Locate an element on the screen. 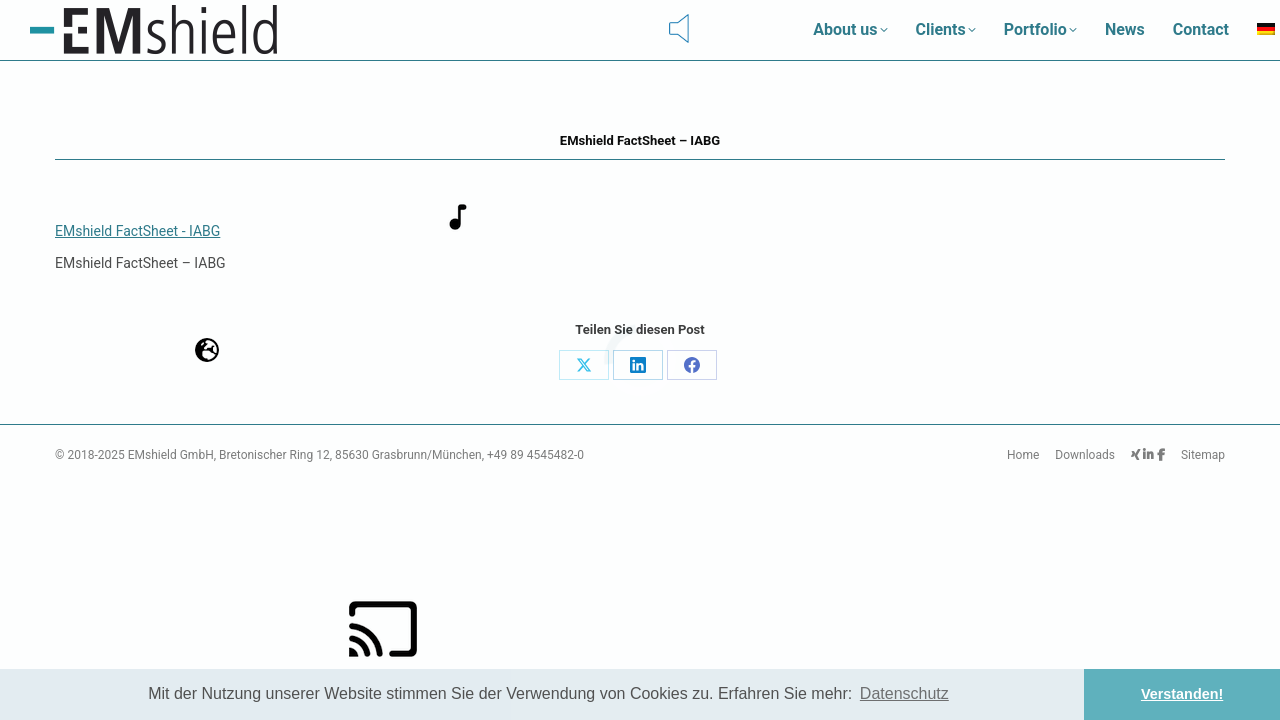 The width and height of the screenshot is (1280, 720). speaker with no audio output is located at coordinates (683, 28).